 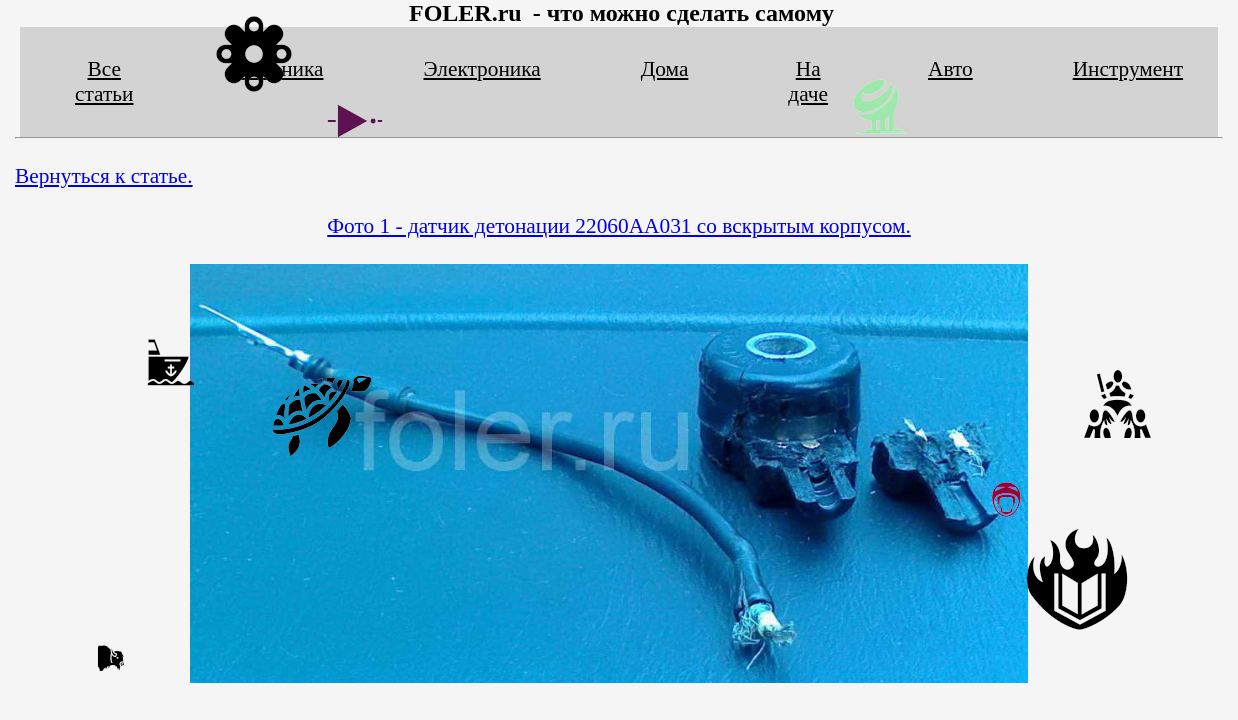 I want to click on the chariot tarot card icon, so click(x=1117, y=403).